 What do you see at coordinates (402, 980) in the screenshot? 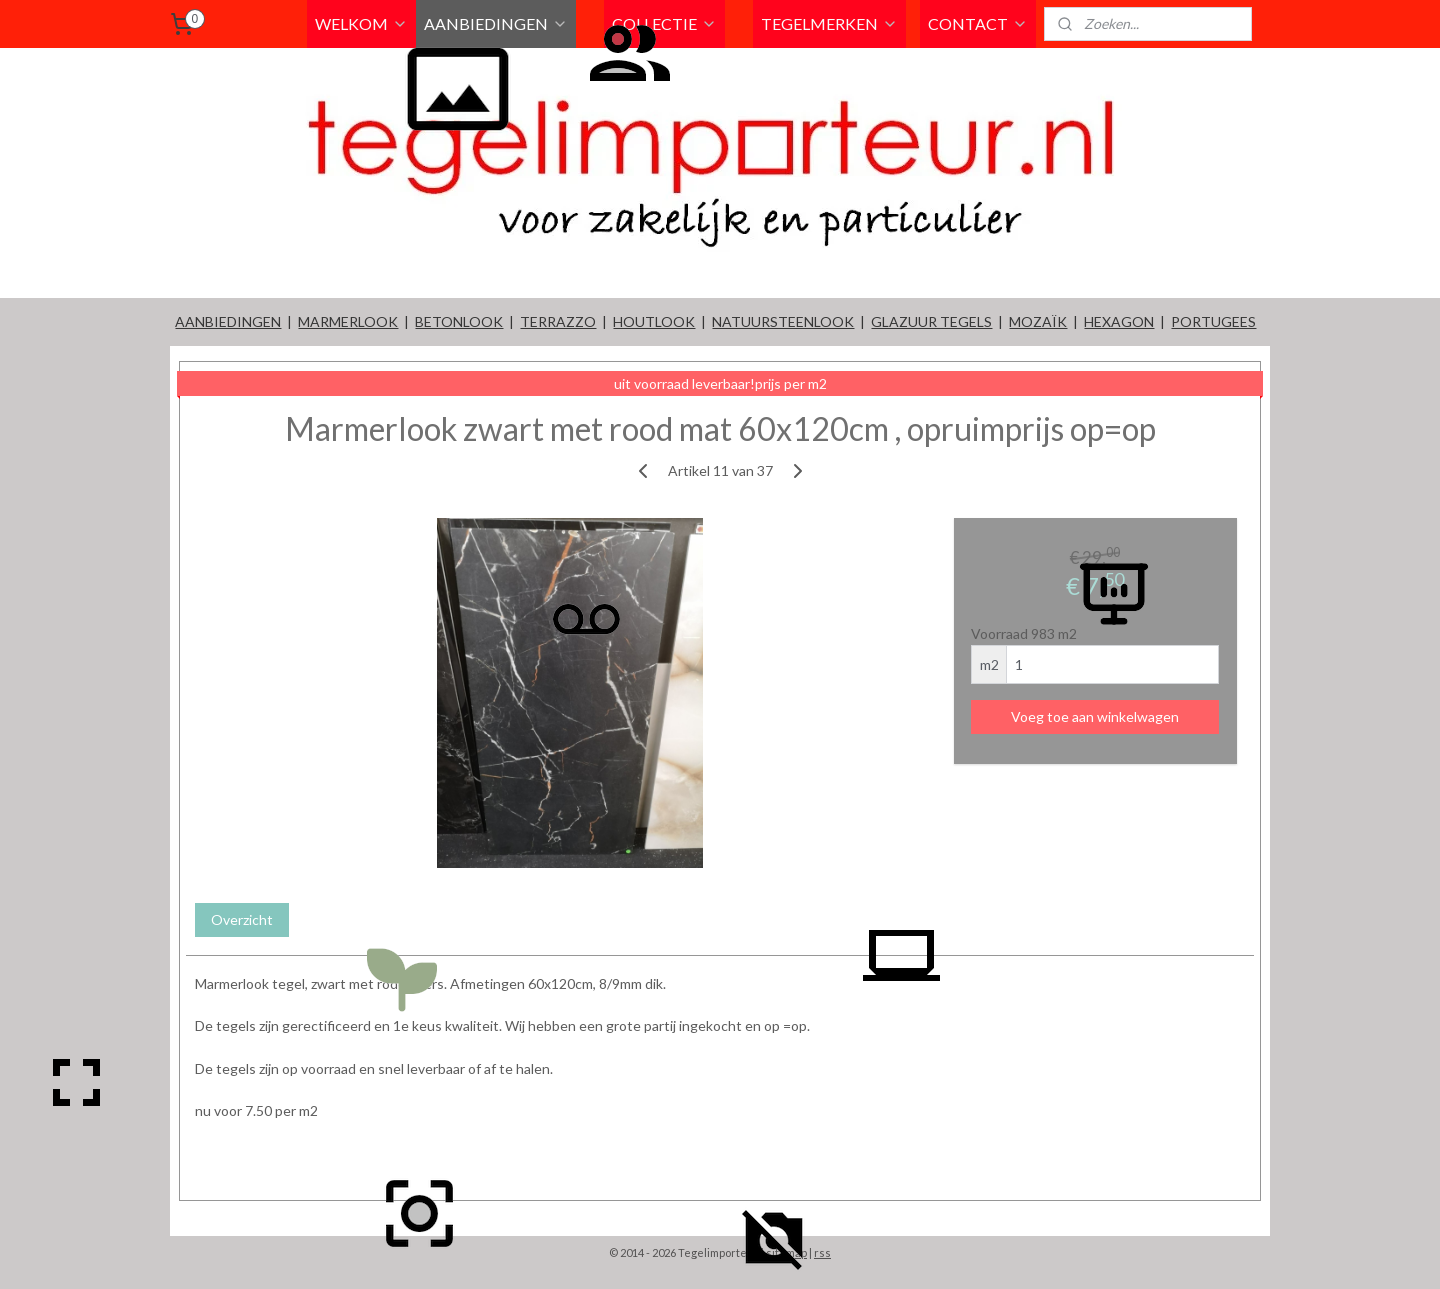
I see `indicates eco-friendly or sustainable option` at bounding box center [402, 980].